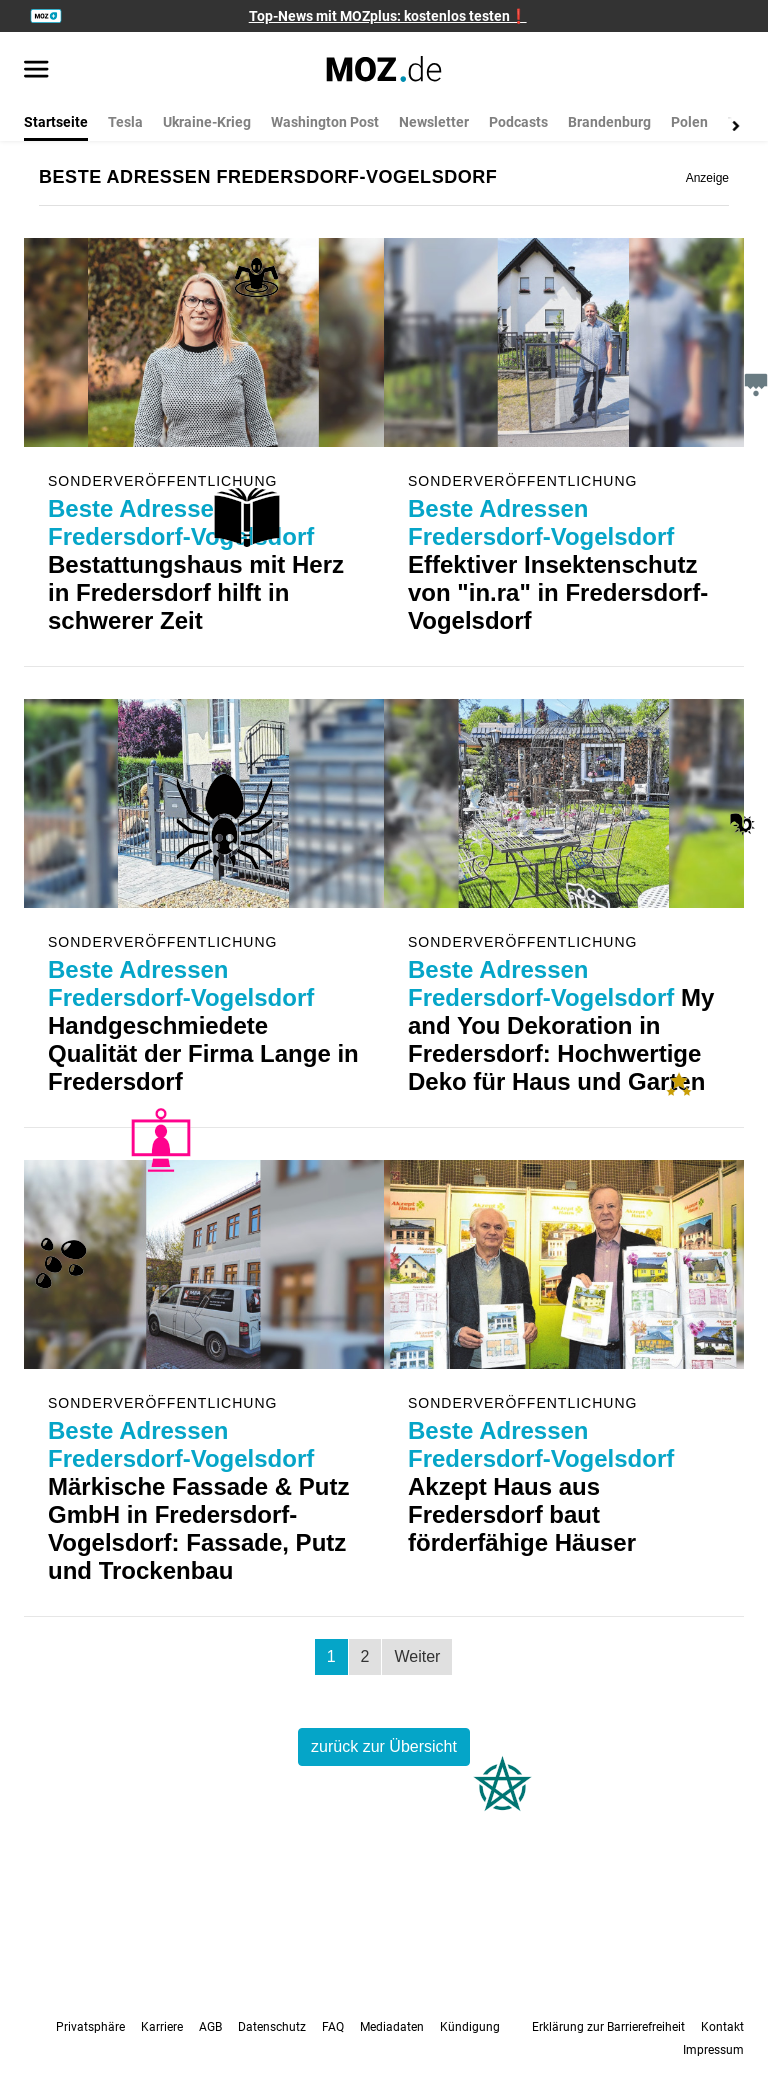 The width and height of the screenshot is (768, 2100). I want to click on indicates quicksand hazard or trap in game, so click(256, 277).